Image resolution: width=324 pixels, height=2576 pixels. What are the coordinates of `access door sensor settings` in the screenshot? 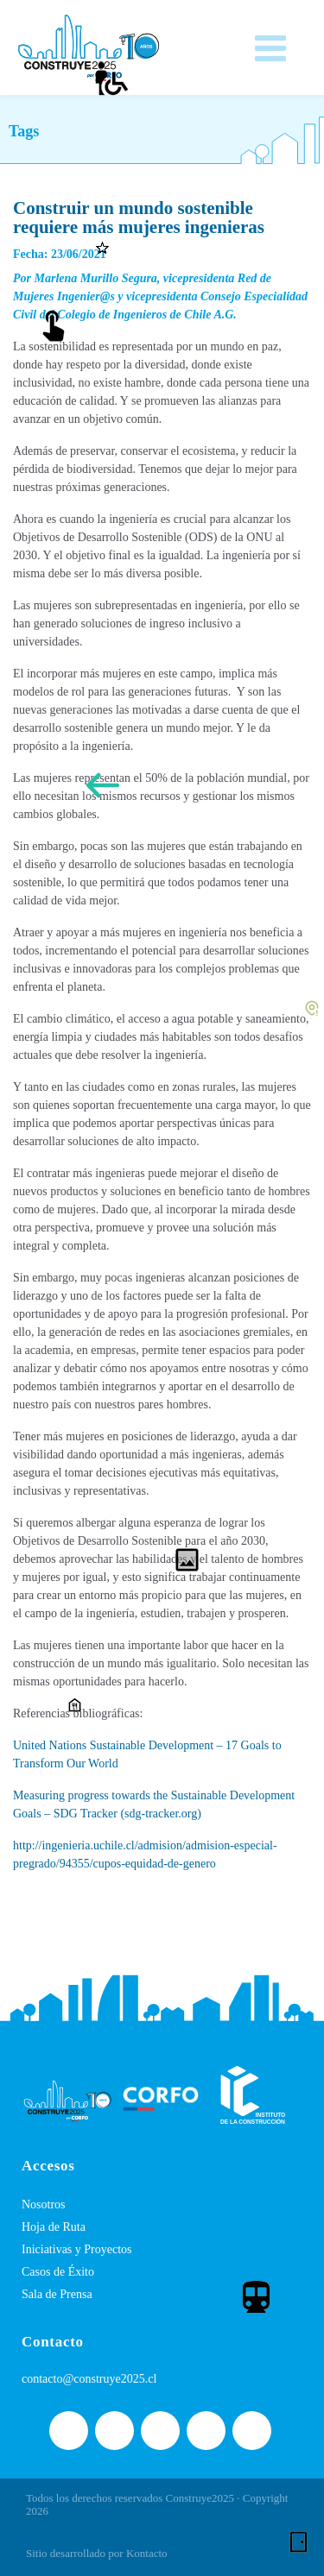 It's located at (298, 2541).